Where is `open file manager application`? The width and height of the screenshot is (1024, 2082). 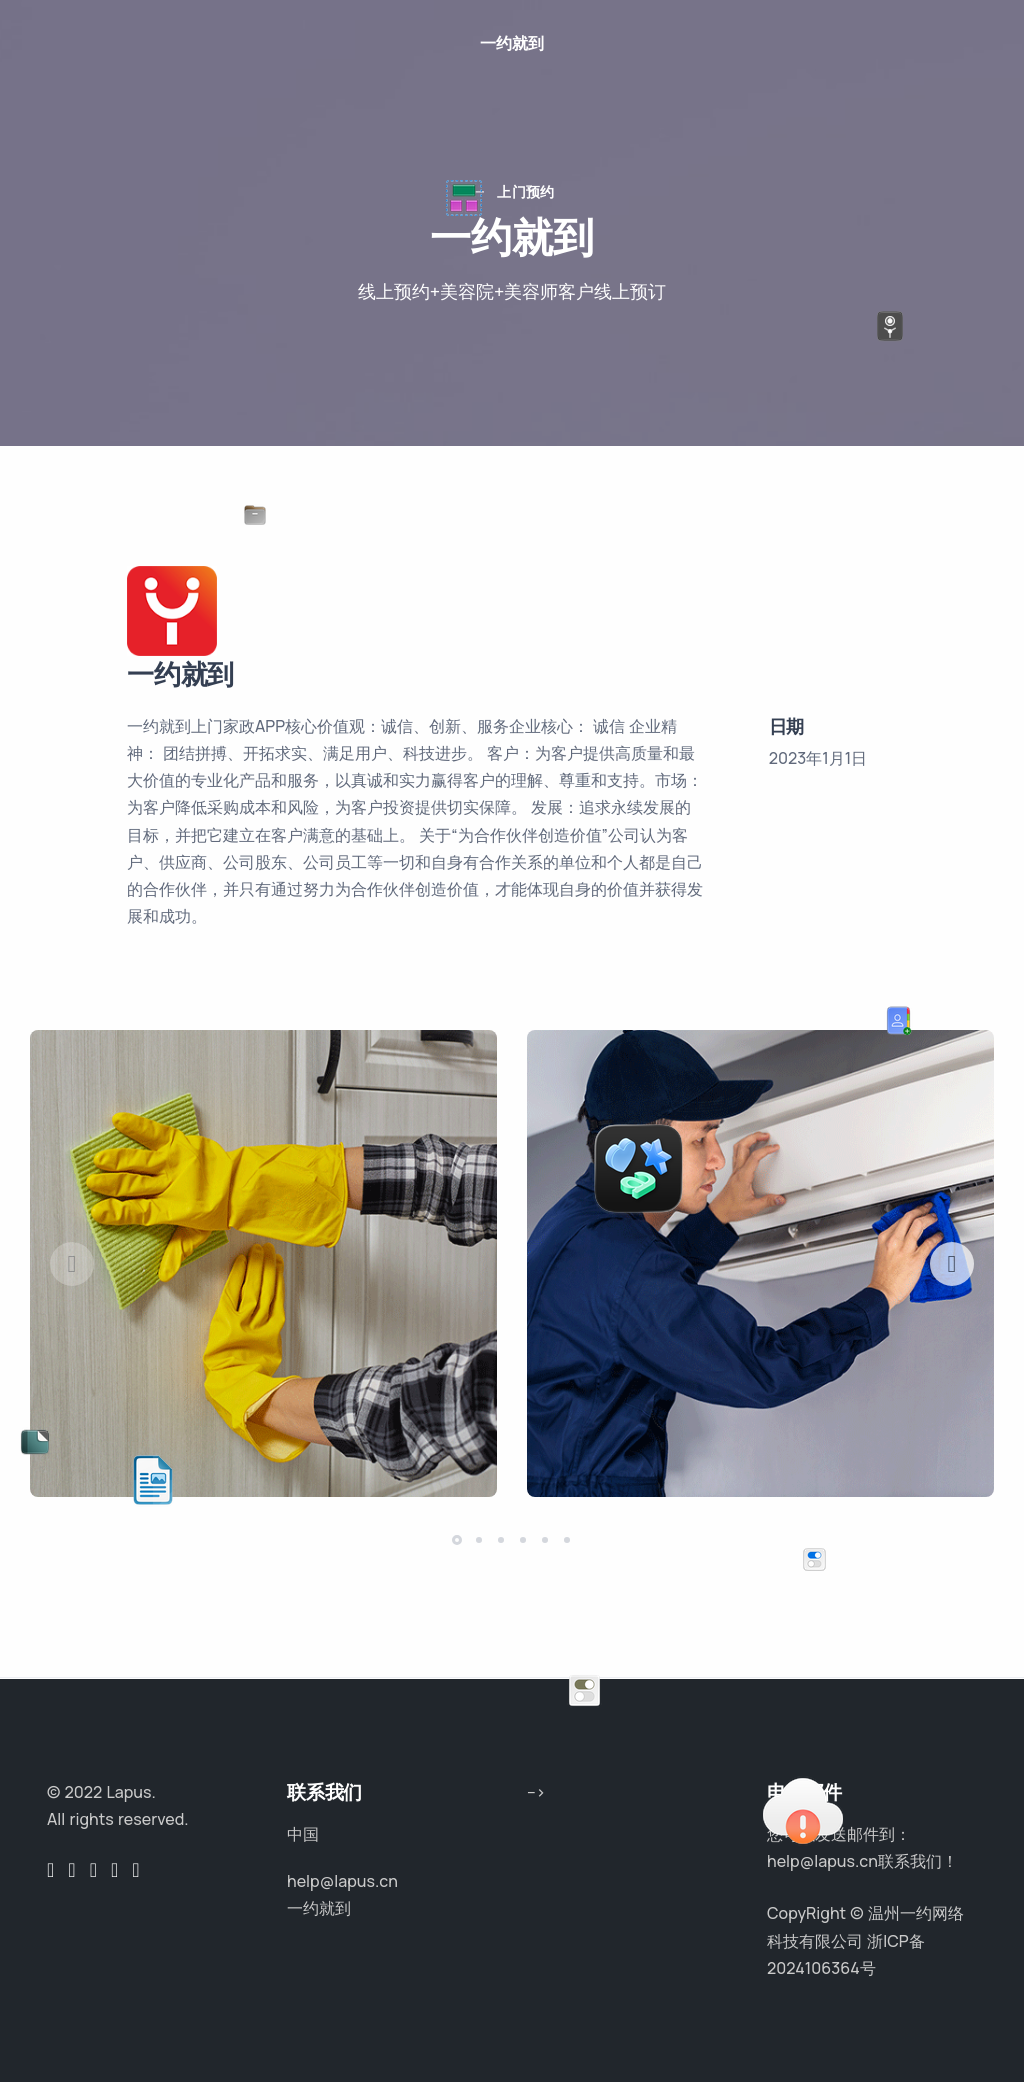 open file manager application is located at coordinates (255, 515).